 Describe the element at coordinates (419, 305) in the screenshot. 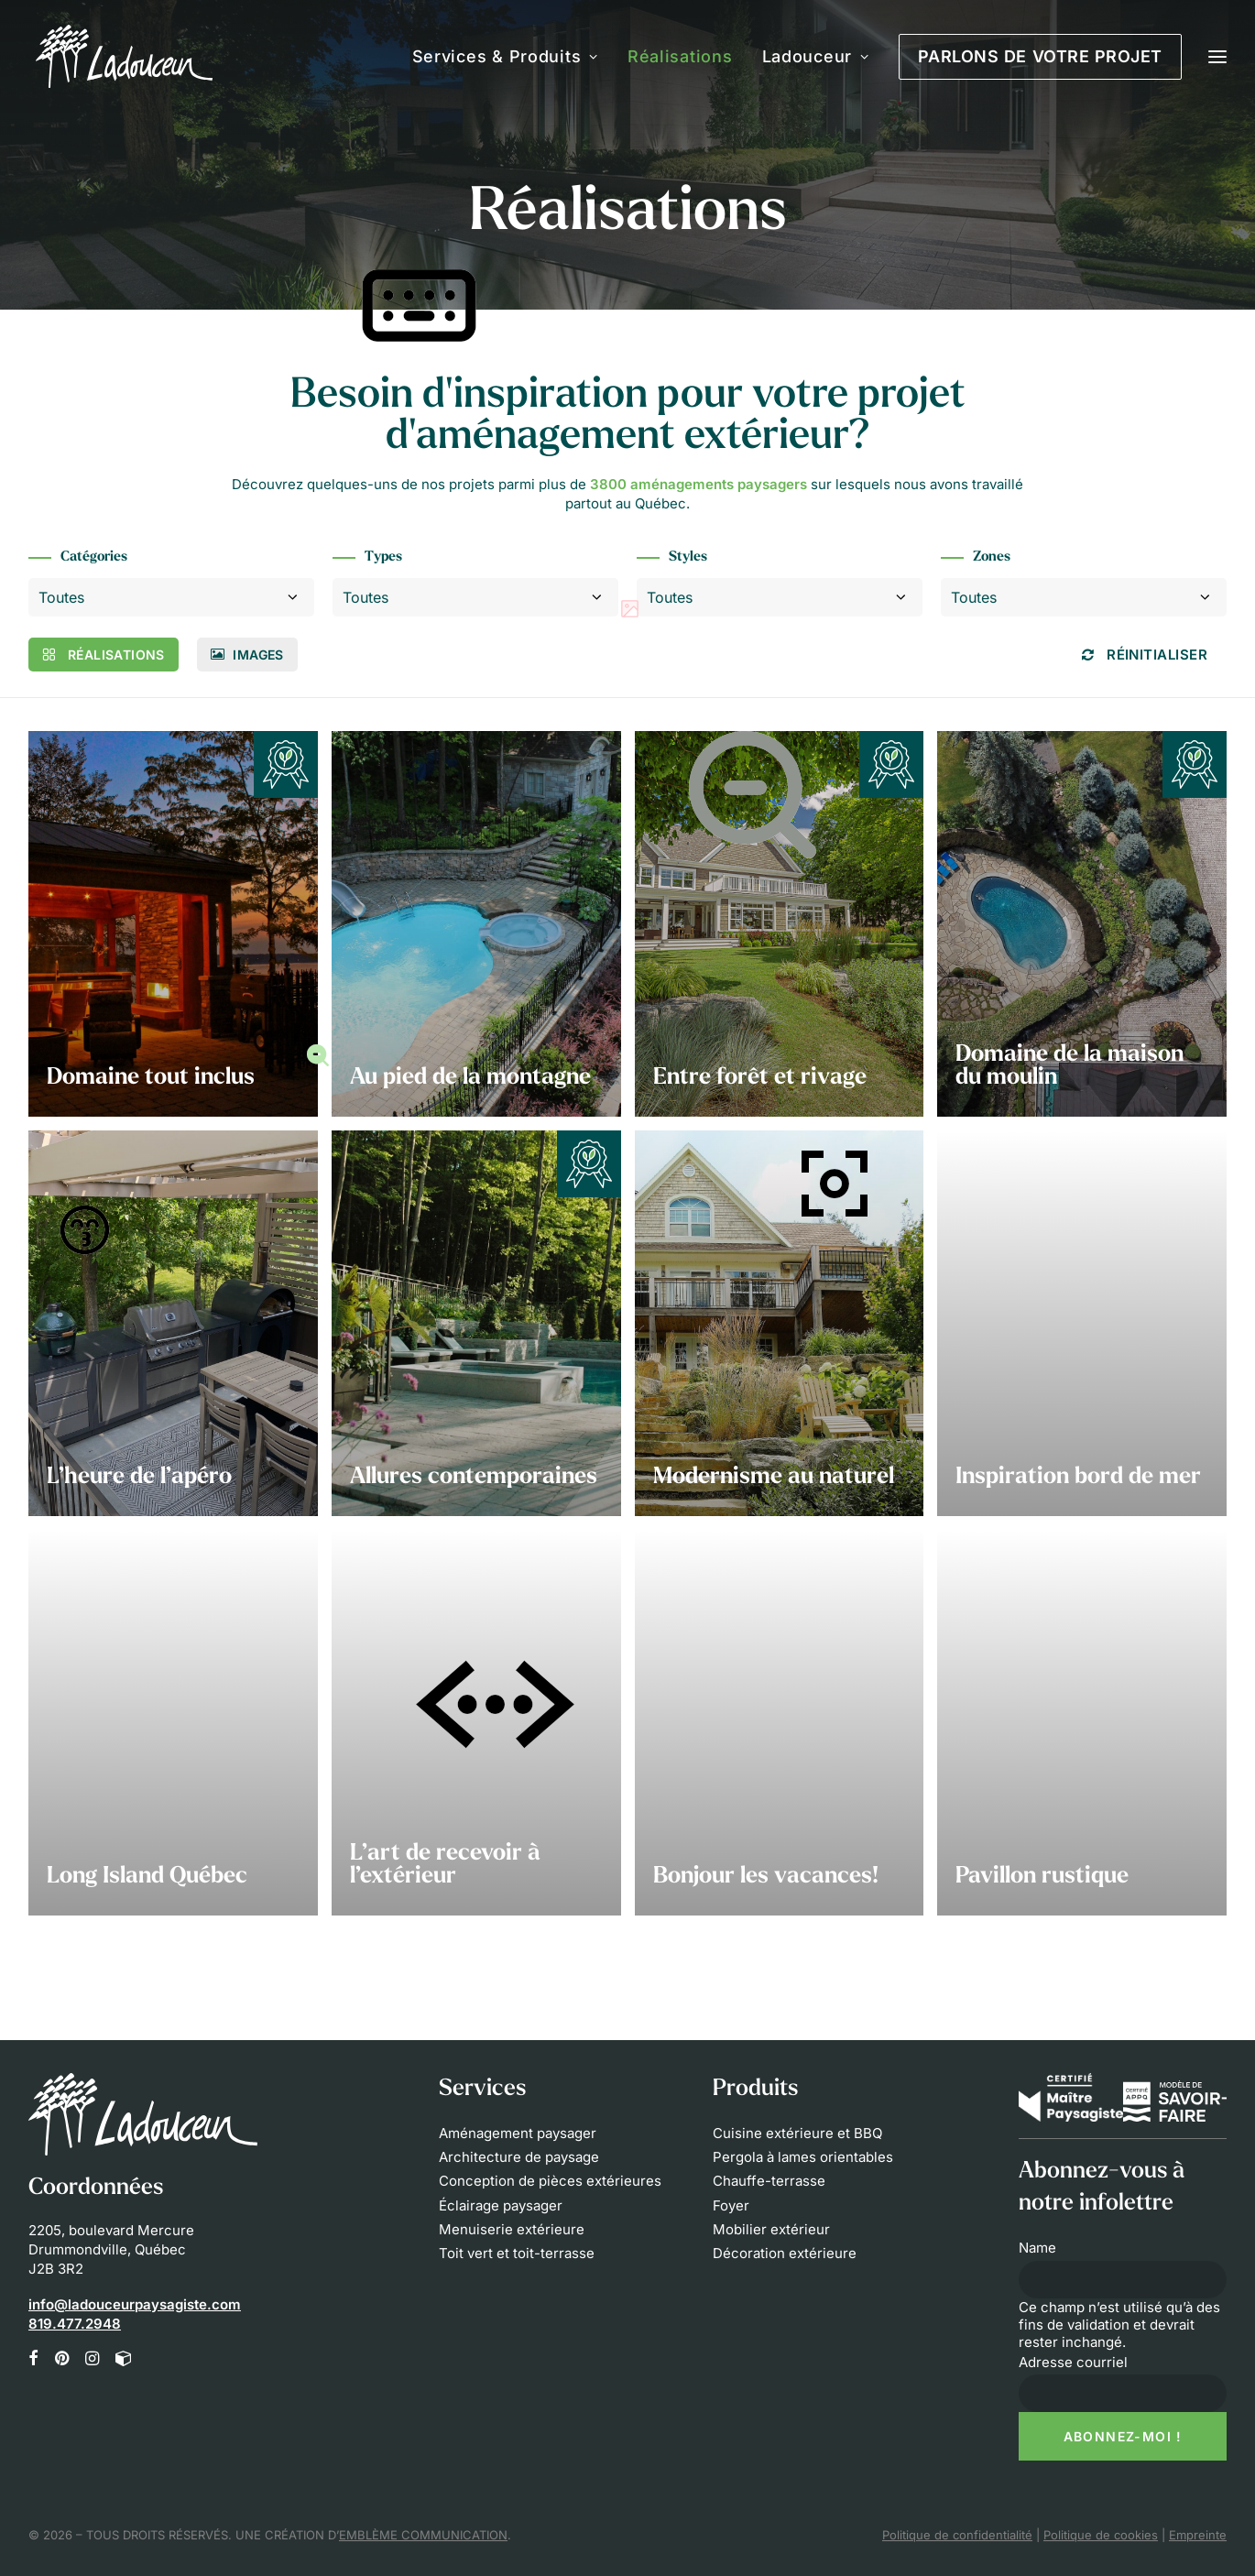

I see `open the on-screen keyboard` at that location.